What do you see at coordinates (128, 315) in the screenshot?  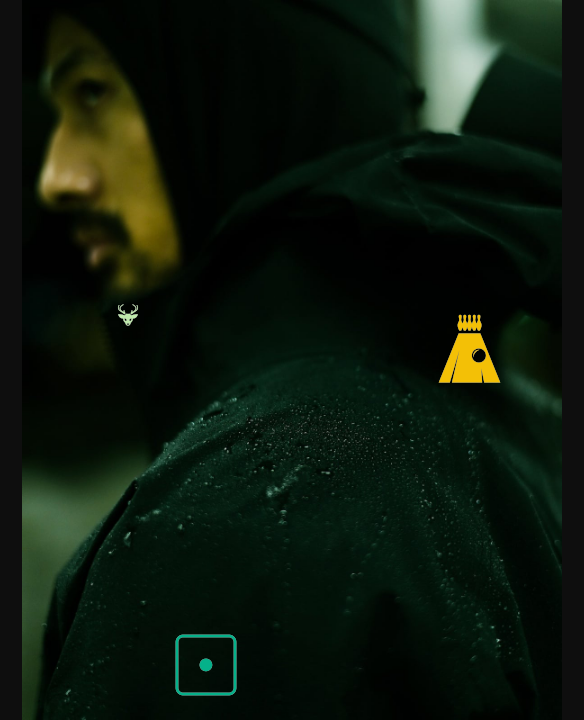 I see `wildlife or hunting game category` at bounding box center [128, 315].